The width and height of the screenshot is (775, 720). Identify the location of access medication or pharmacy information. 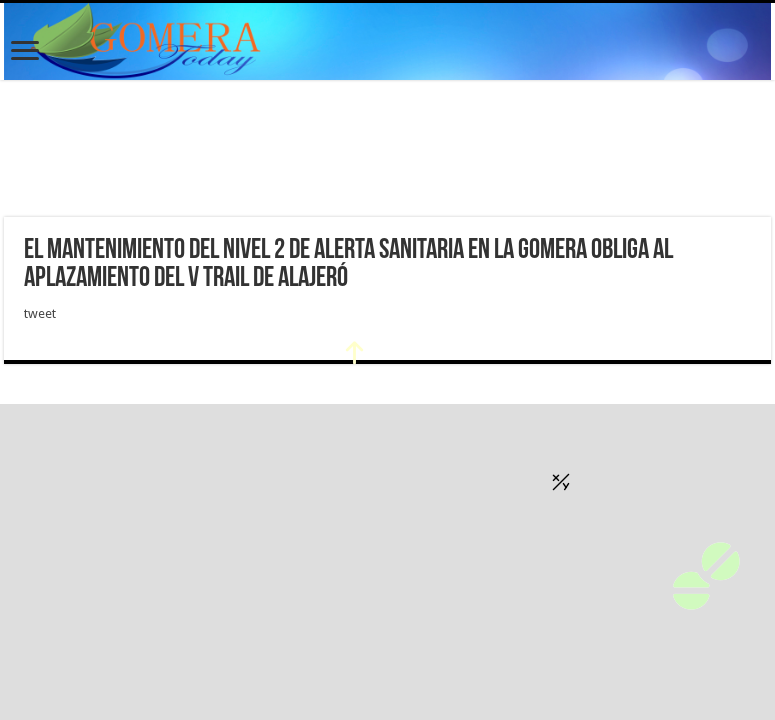
(706, 576).